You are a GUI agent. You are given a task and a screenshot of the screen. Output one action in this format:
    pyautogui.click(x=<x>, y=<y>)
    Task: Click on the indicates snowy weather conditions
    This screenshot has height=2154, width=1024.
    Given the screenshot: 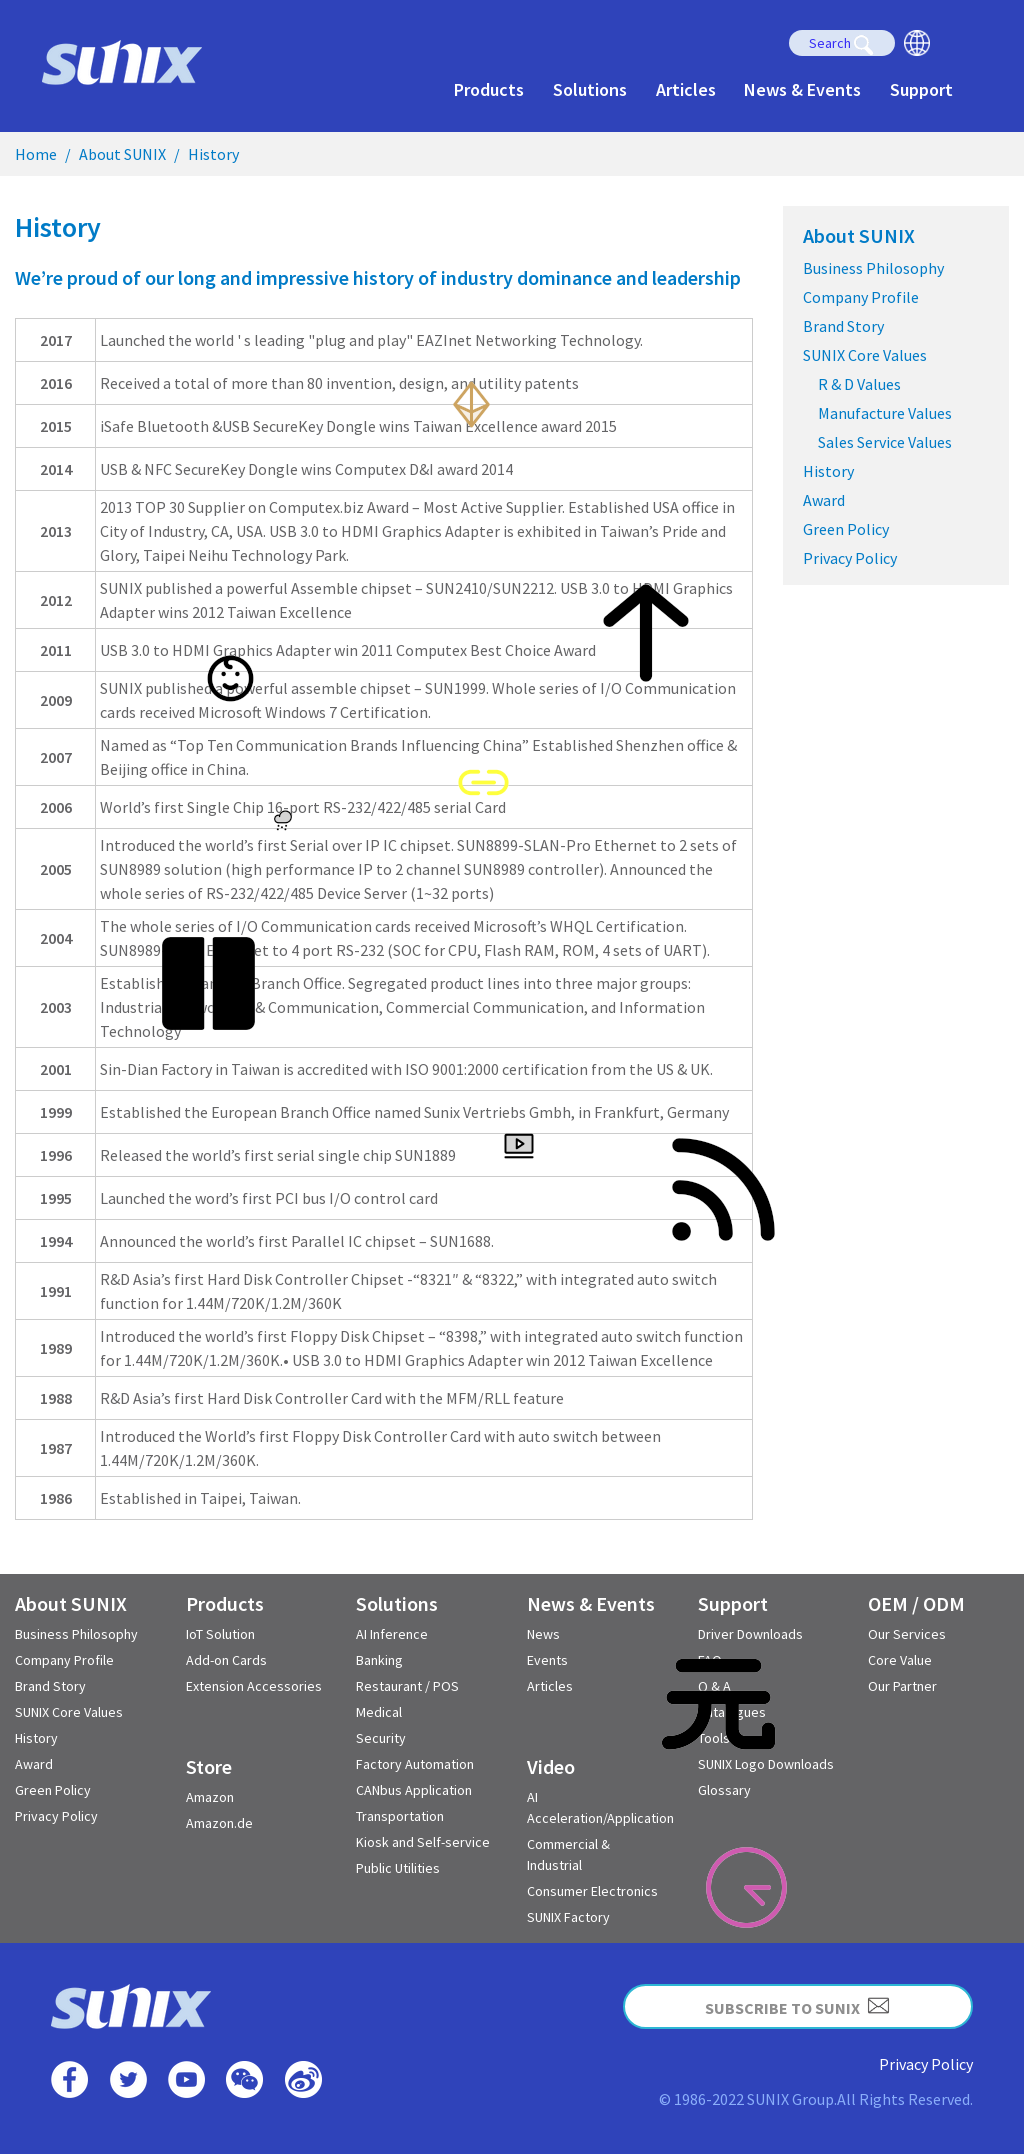 What is the action you would take?
    pyautogui.click(x=283, y=820)
    